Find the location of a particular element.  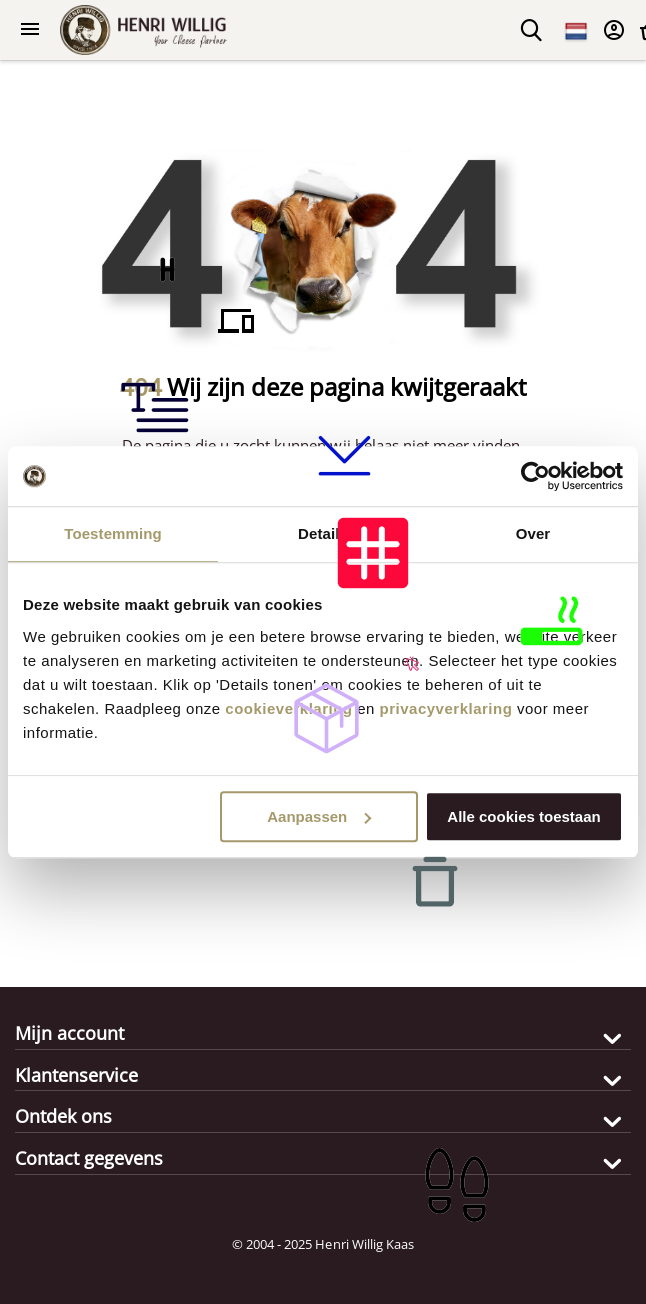

indicates a designated smoking area is located at coordinates (551, 627).